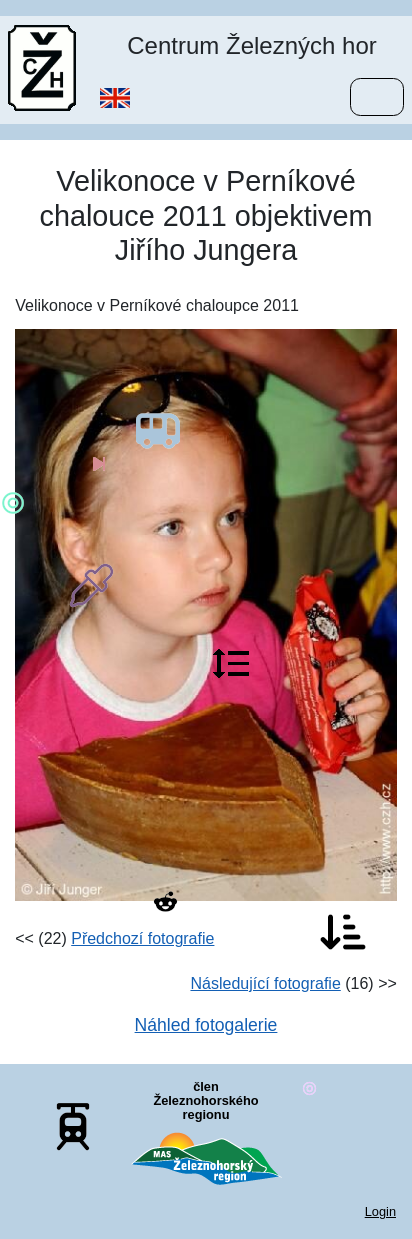  I want to click on indicates content shared under creative commons share-alike license, so click(309, 1088).